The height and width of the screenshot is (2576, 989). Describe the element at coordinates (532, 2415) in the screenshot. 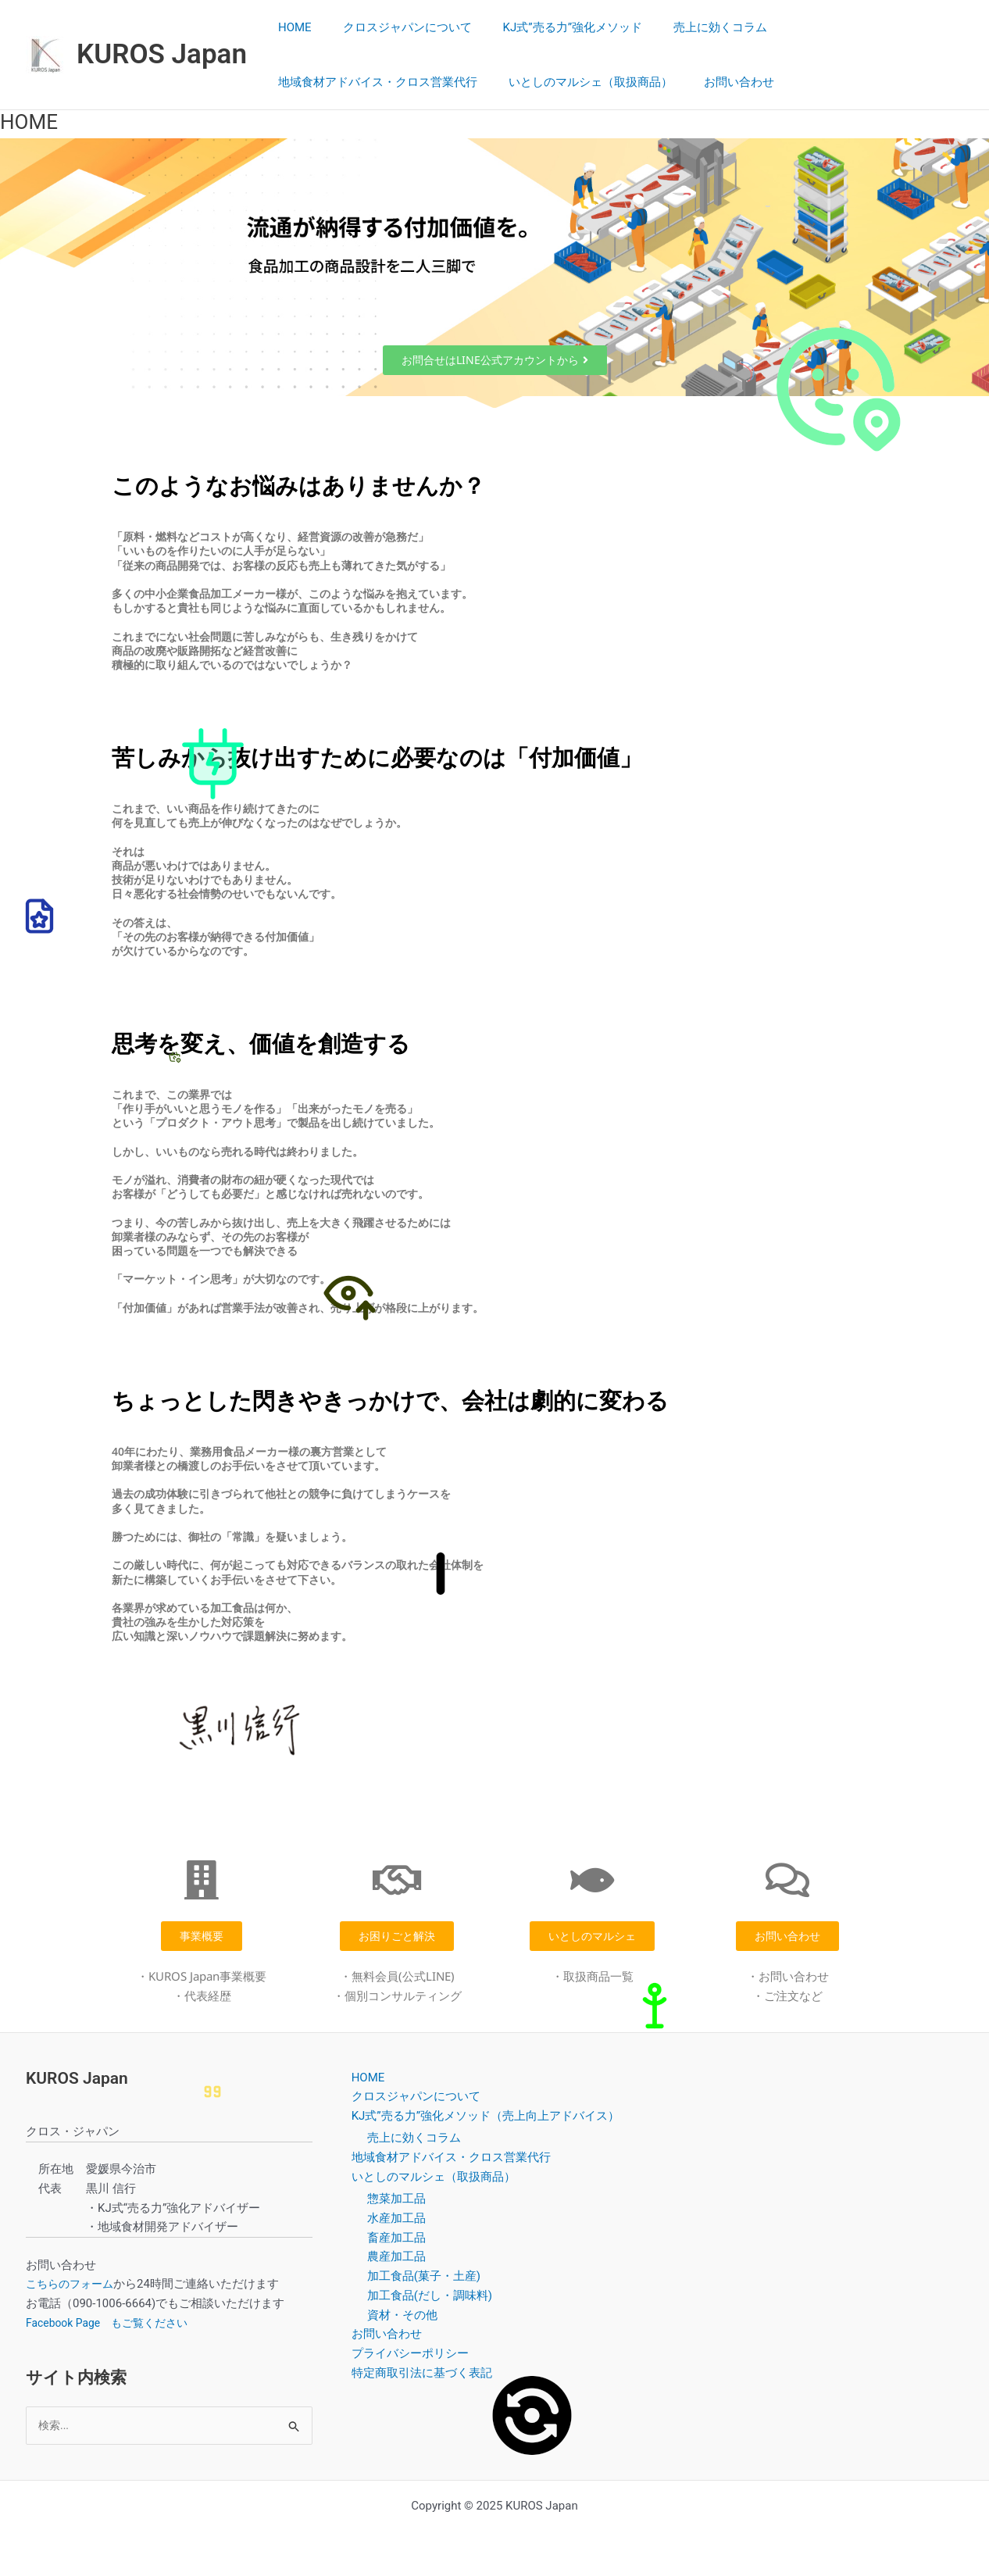

I see `reopen a closed issue` at that location.